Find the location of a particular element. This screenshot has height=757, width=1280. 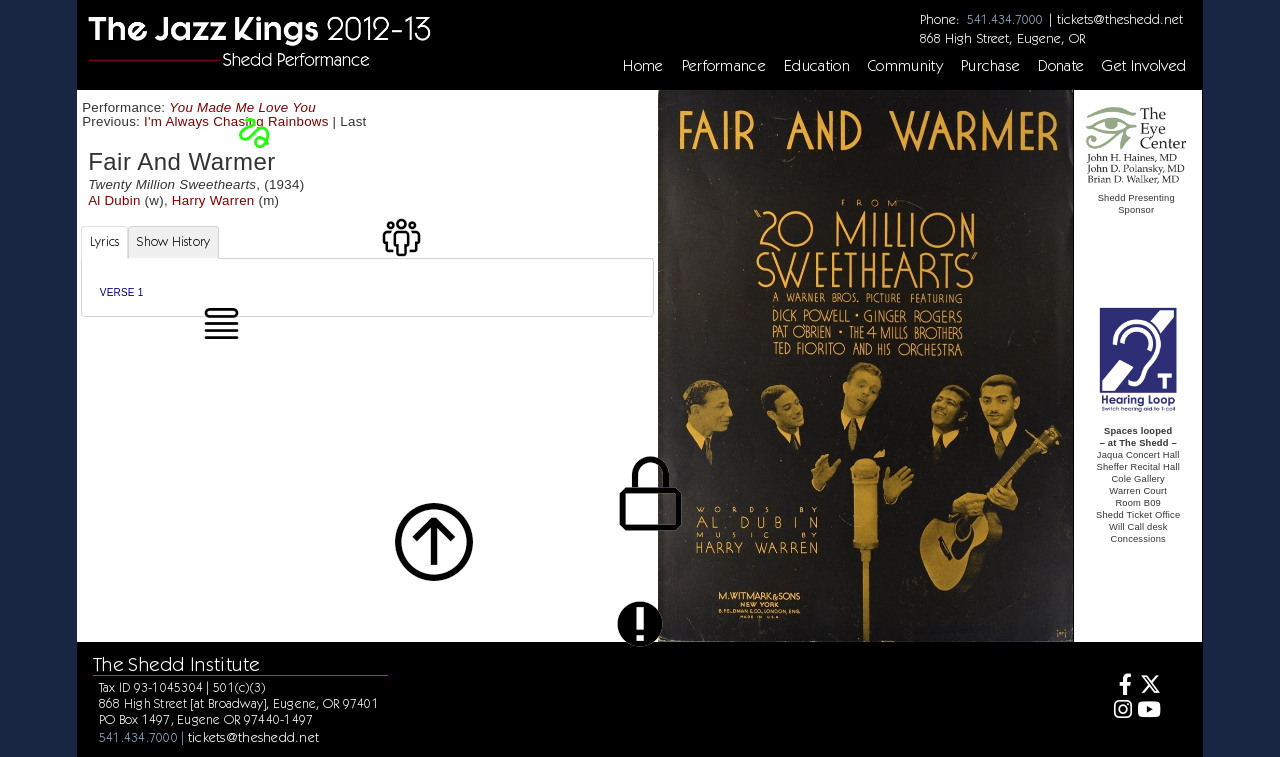

indicates an unsupported or invalid breakpoint in the debugger is located at coordinates (640, 624).